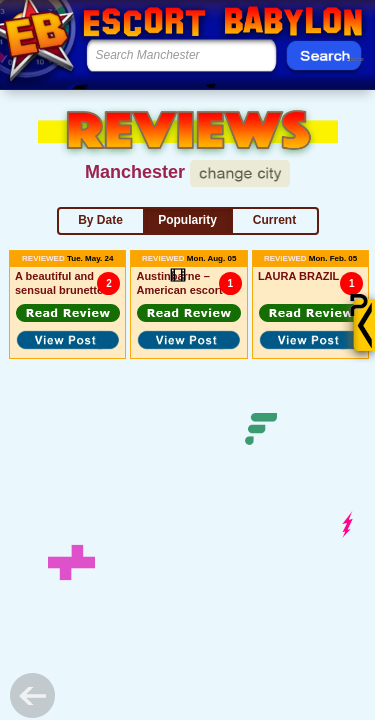  I want to click on netgear brand logo, so click(355, 59).